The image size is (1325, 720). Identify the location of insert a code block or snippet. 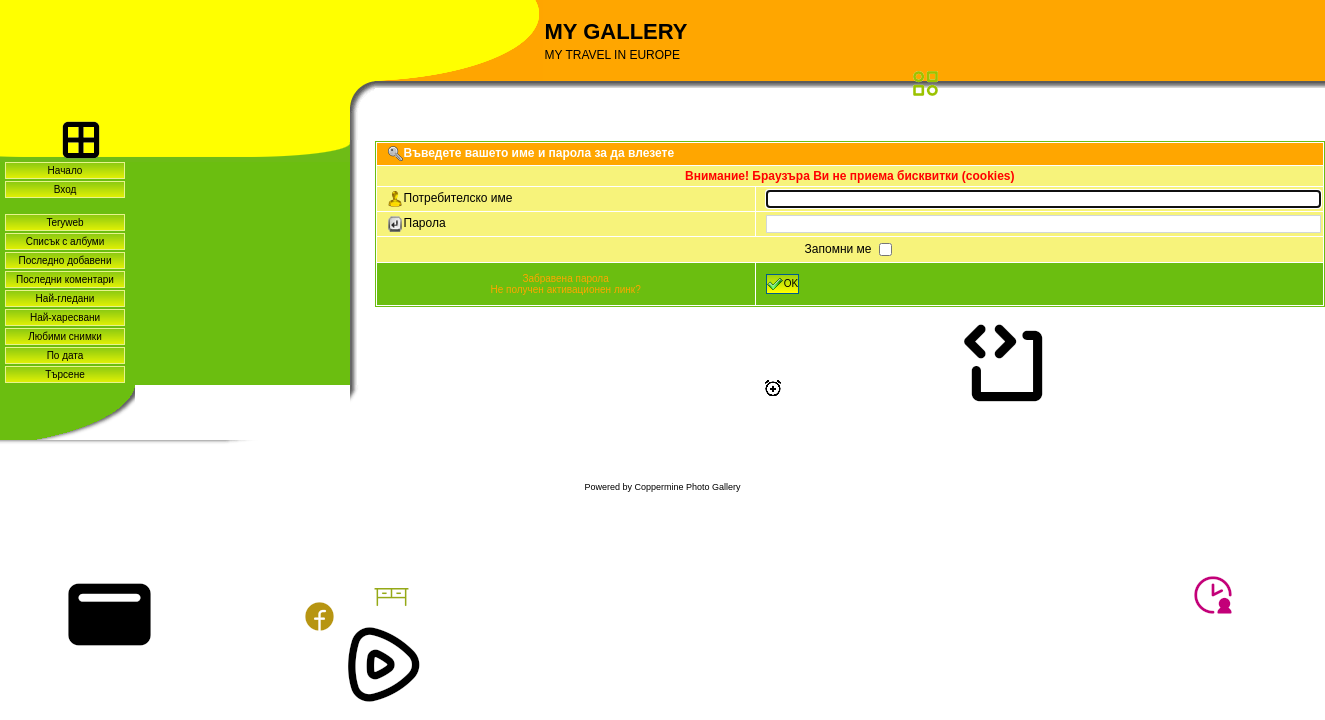
(1007, 366).